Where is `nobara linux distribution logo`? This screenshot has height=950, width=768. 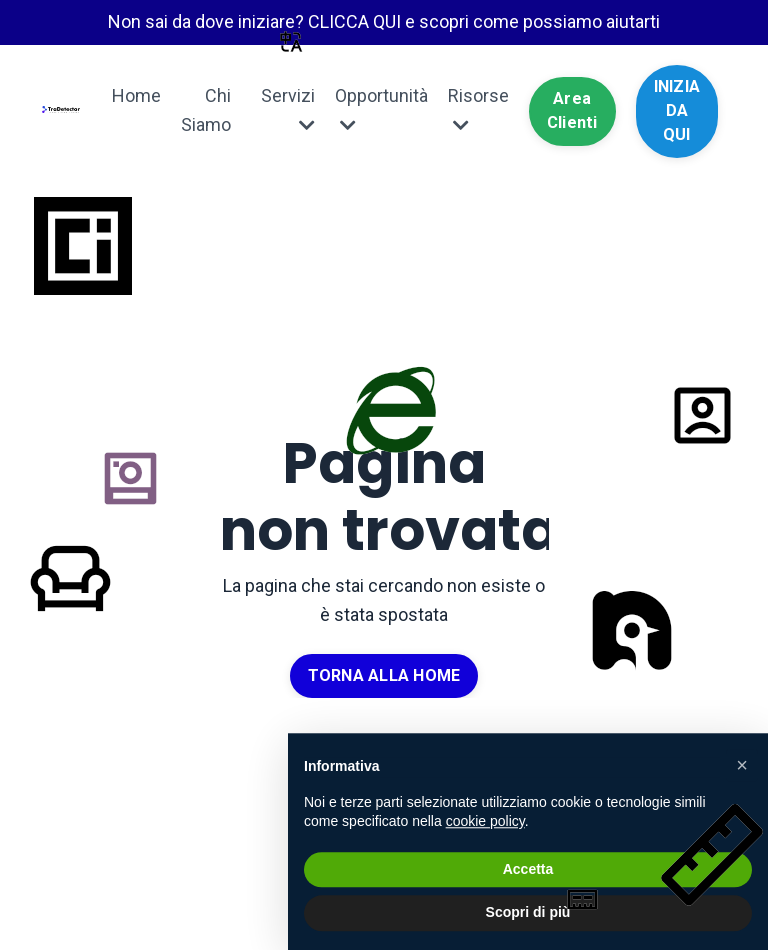
nobara linux distribution logo is located at coordinates (632, 631).